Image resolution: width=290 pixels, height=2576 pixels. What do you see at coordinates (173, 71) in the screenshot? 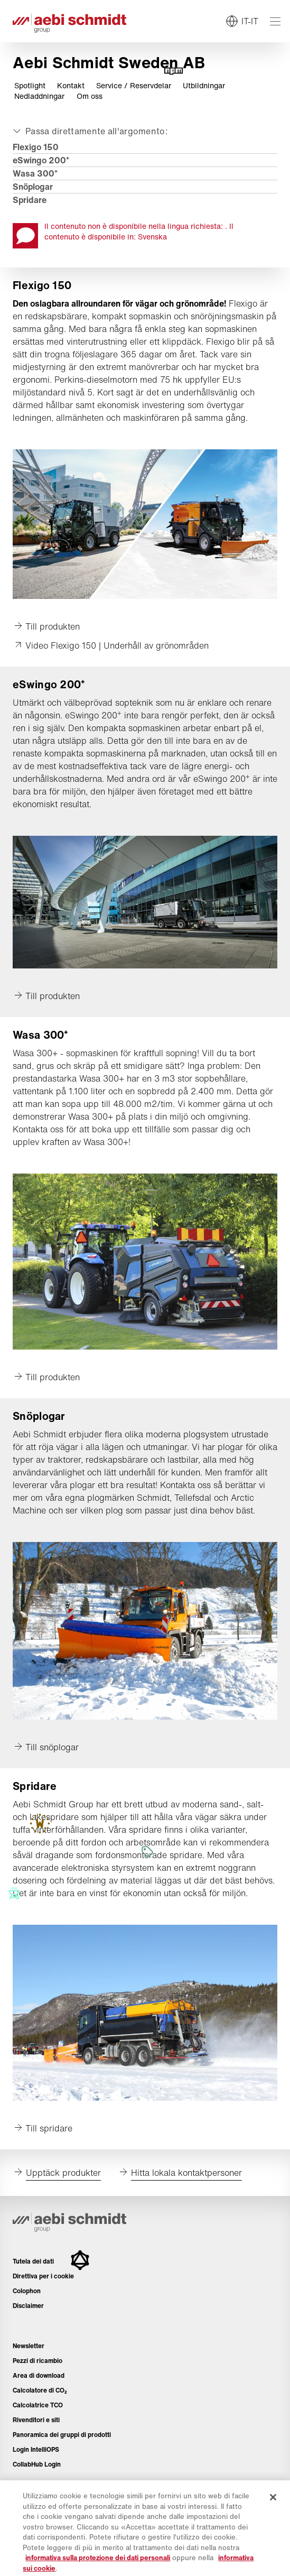
I see `npm package manager logo` at bounding box center [173, 71].